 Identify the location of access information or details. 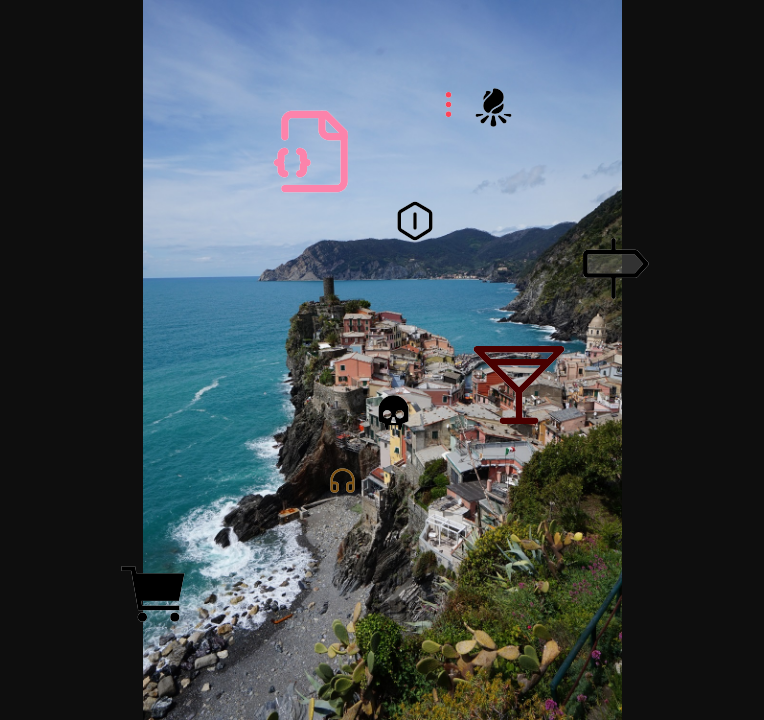
(415, 221).